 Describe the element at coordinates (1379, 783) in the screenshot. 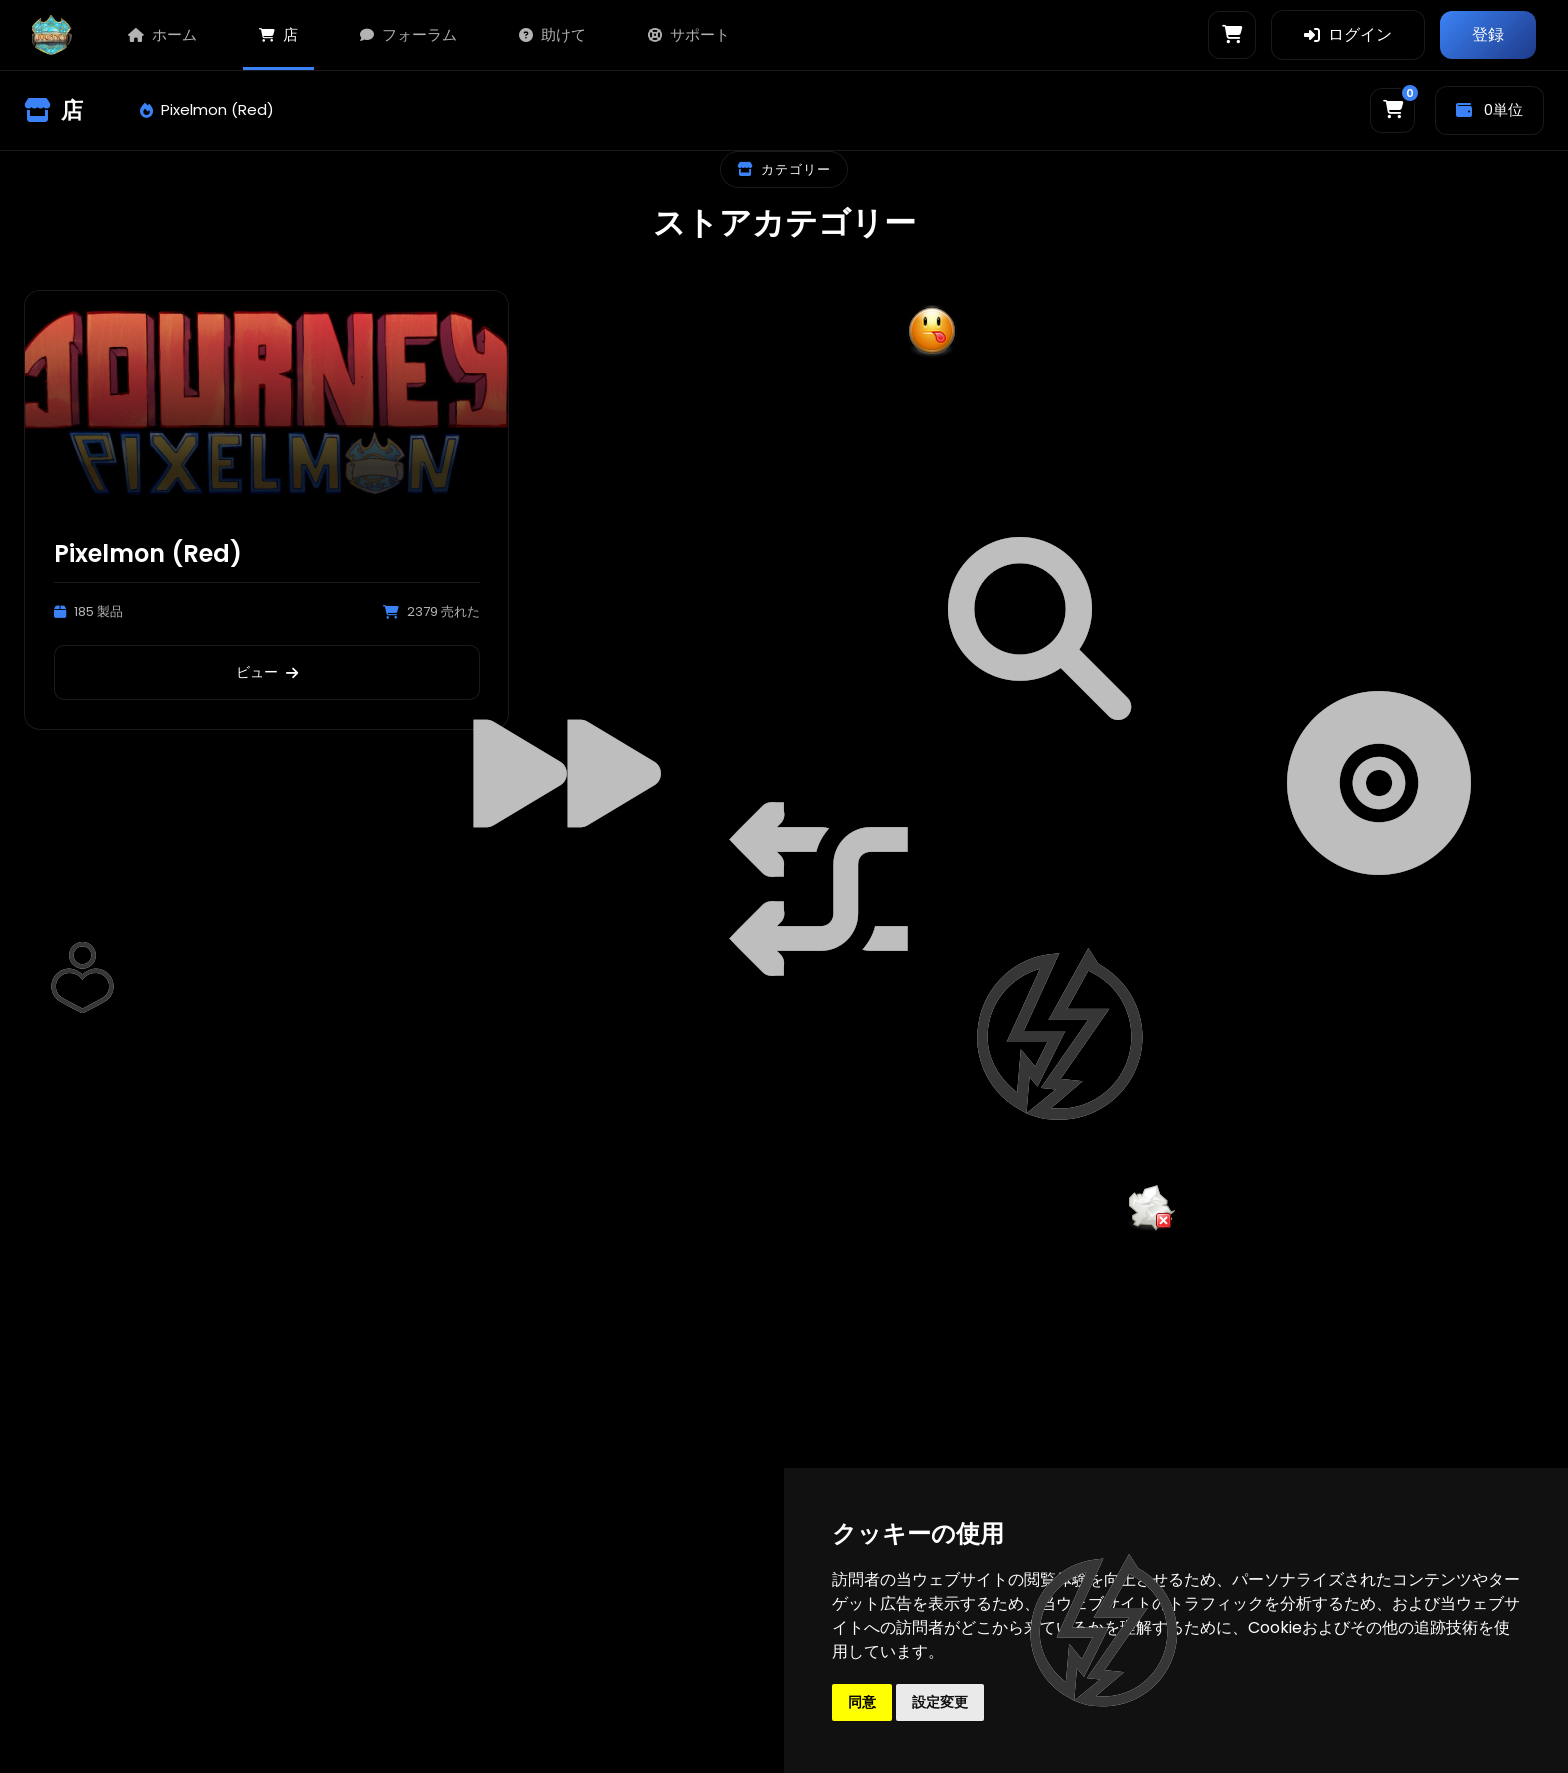

I see `access DVD or optical disc drive` at that location.